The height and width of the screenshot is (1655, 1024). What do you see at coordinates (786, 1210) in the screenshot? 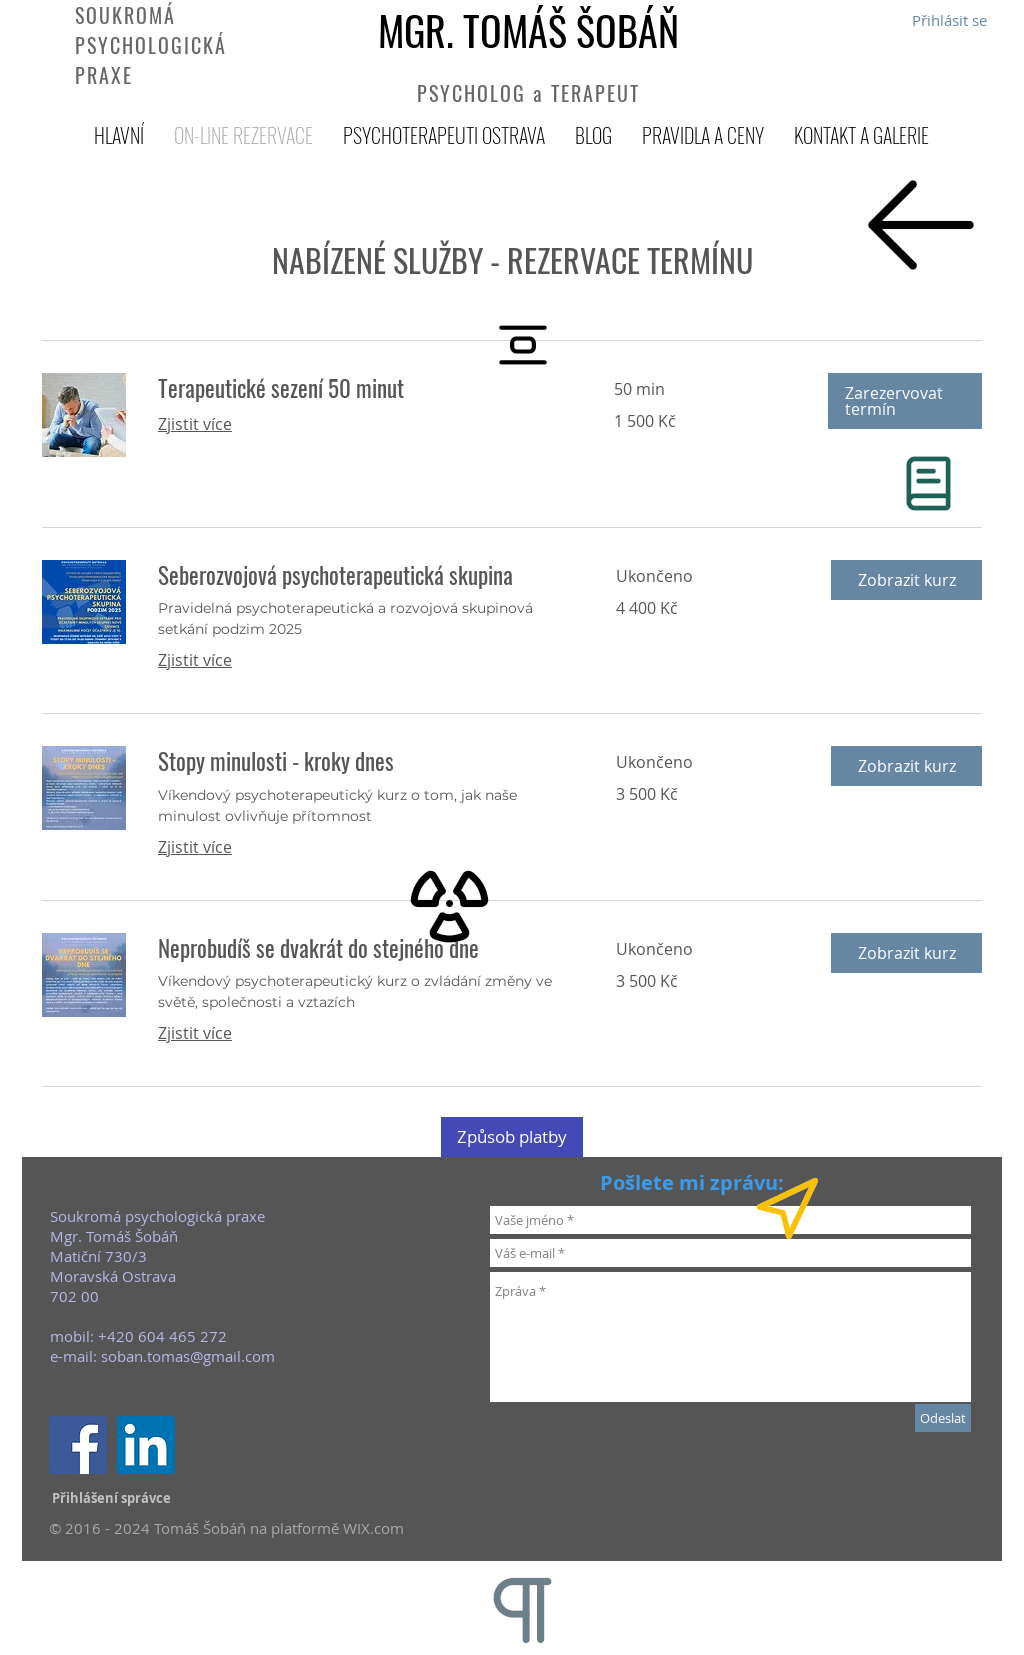
I see `navigate to current location` at bounding box center [786, 1210].